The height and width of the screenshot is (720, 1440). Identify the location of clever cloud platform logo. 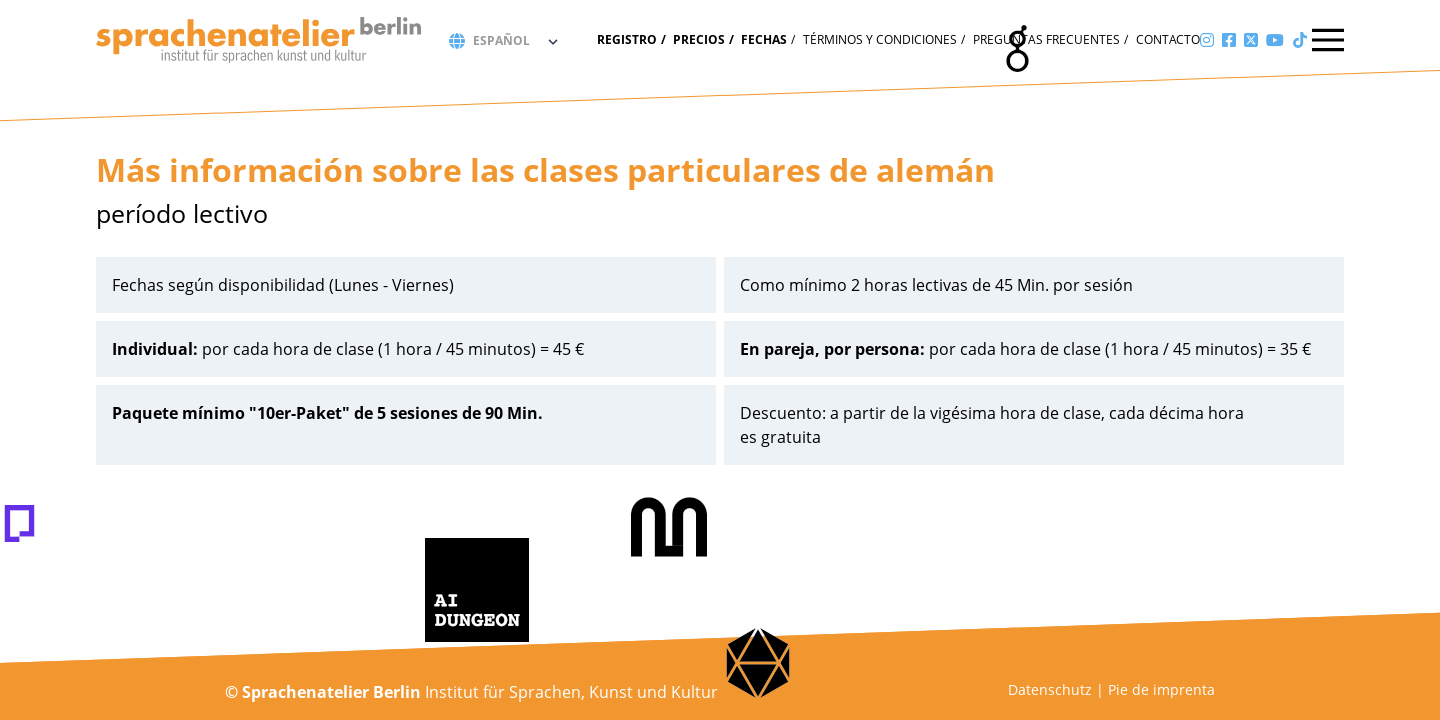
(758, 663).